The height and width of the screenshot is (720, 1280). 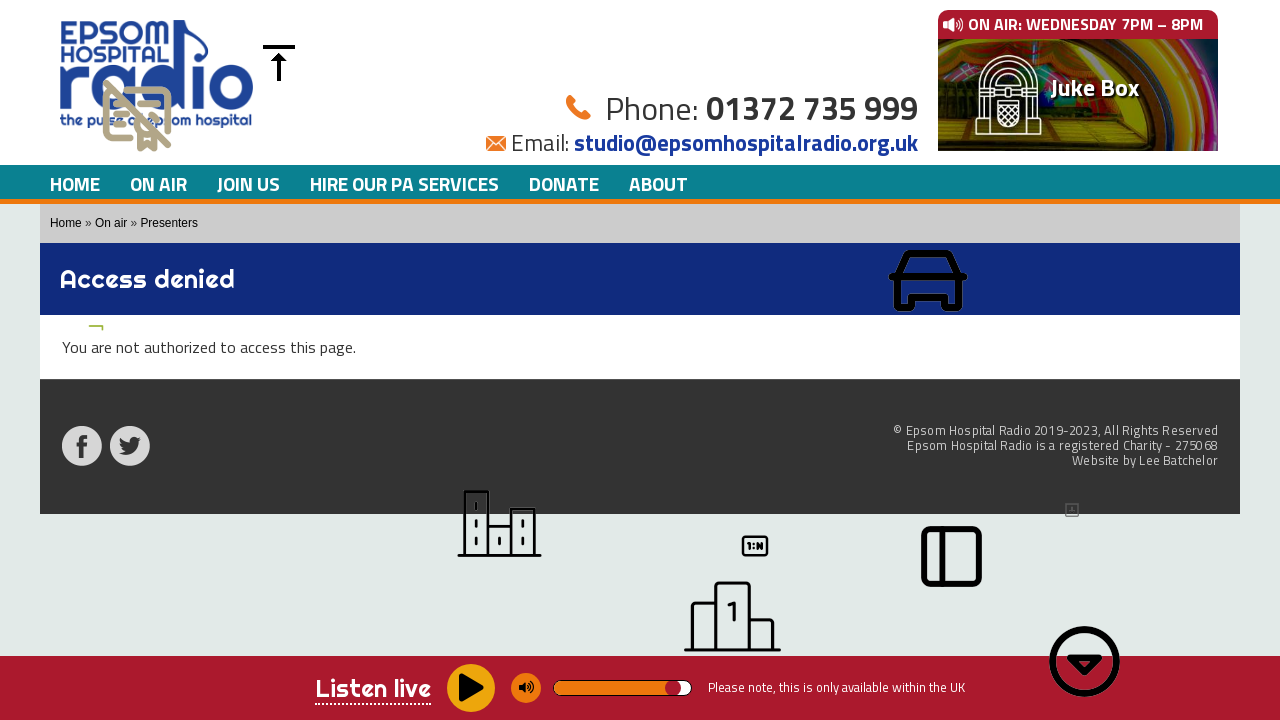 What do you see at coordinates (1084, 661) in the screenshot?
I see `expand dropdown menu` at bounding box center [1084, 661].